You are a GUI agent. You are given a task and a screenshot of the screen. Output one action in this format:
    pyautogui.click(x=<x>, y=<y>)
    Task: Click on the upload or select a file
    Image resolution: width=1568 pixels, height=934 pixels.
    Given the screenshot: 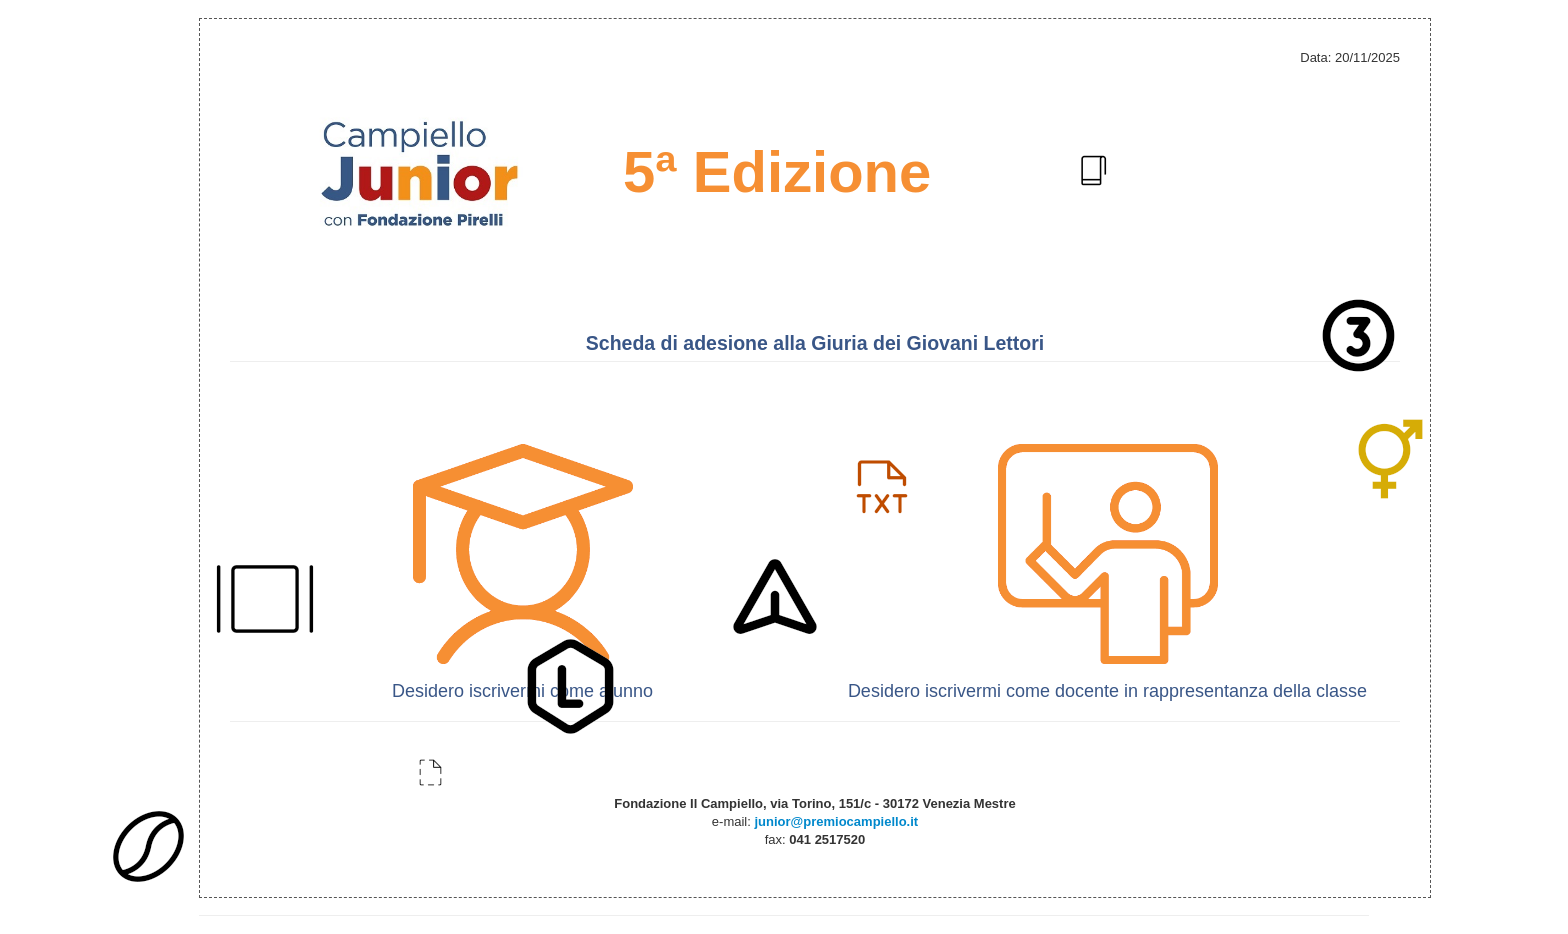 What is the action you would take?
    pyautogui.click(x=430, y=772)
    